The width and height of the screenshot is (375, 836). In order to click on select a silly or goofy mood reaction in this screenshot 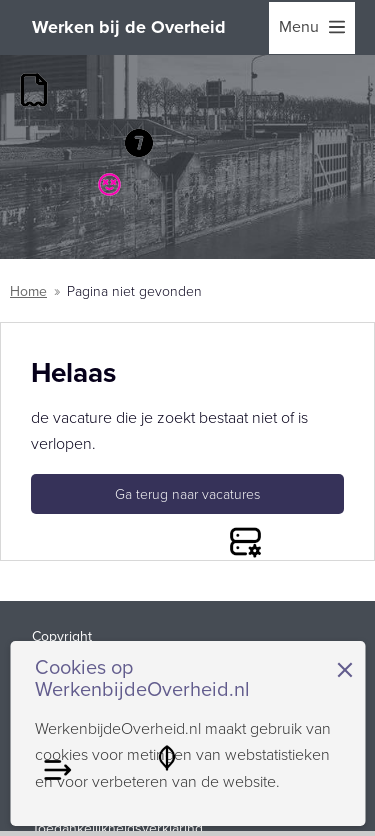, I will do `click(109, 184)`.